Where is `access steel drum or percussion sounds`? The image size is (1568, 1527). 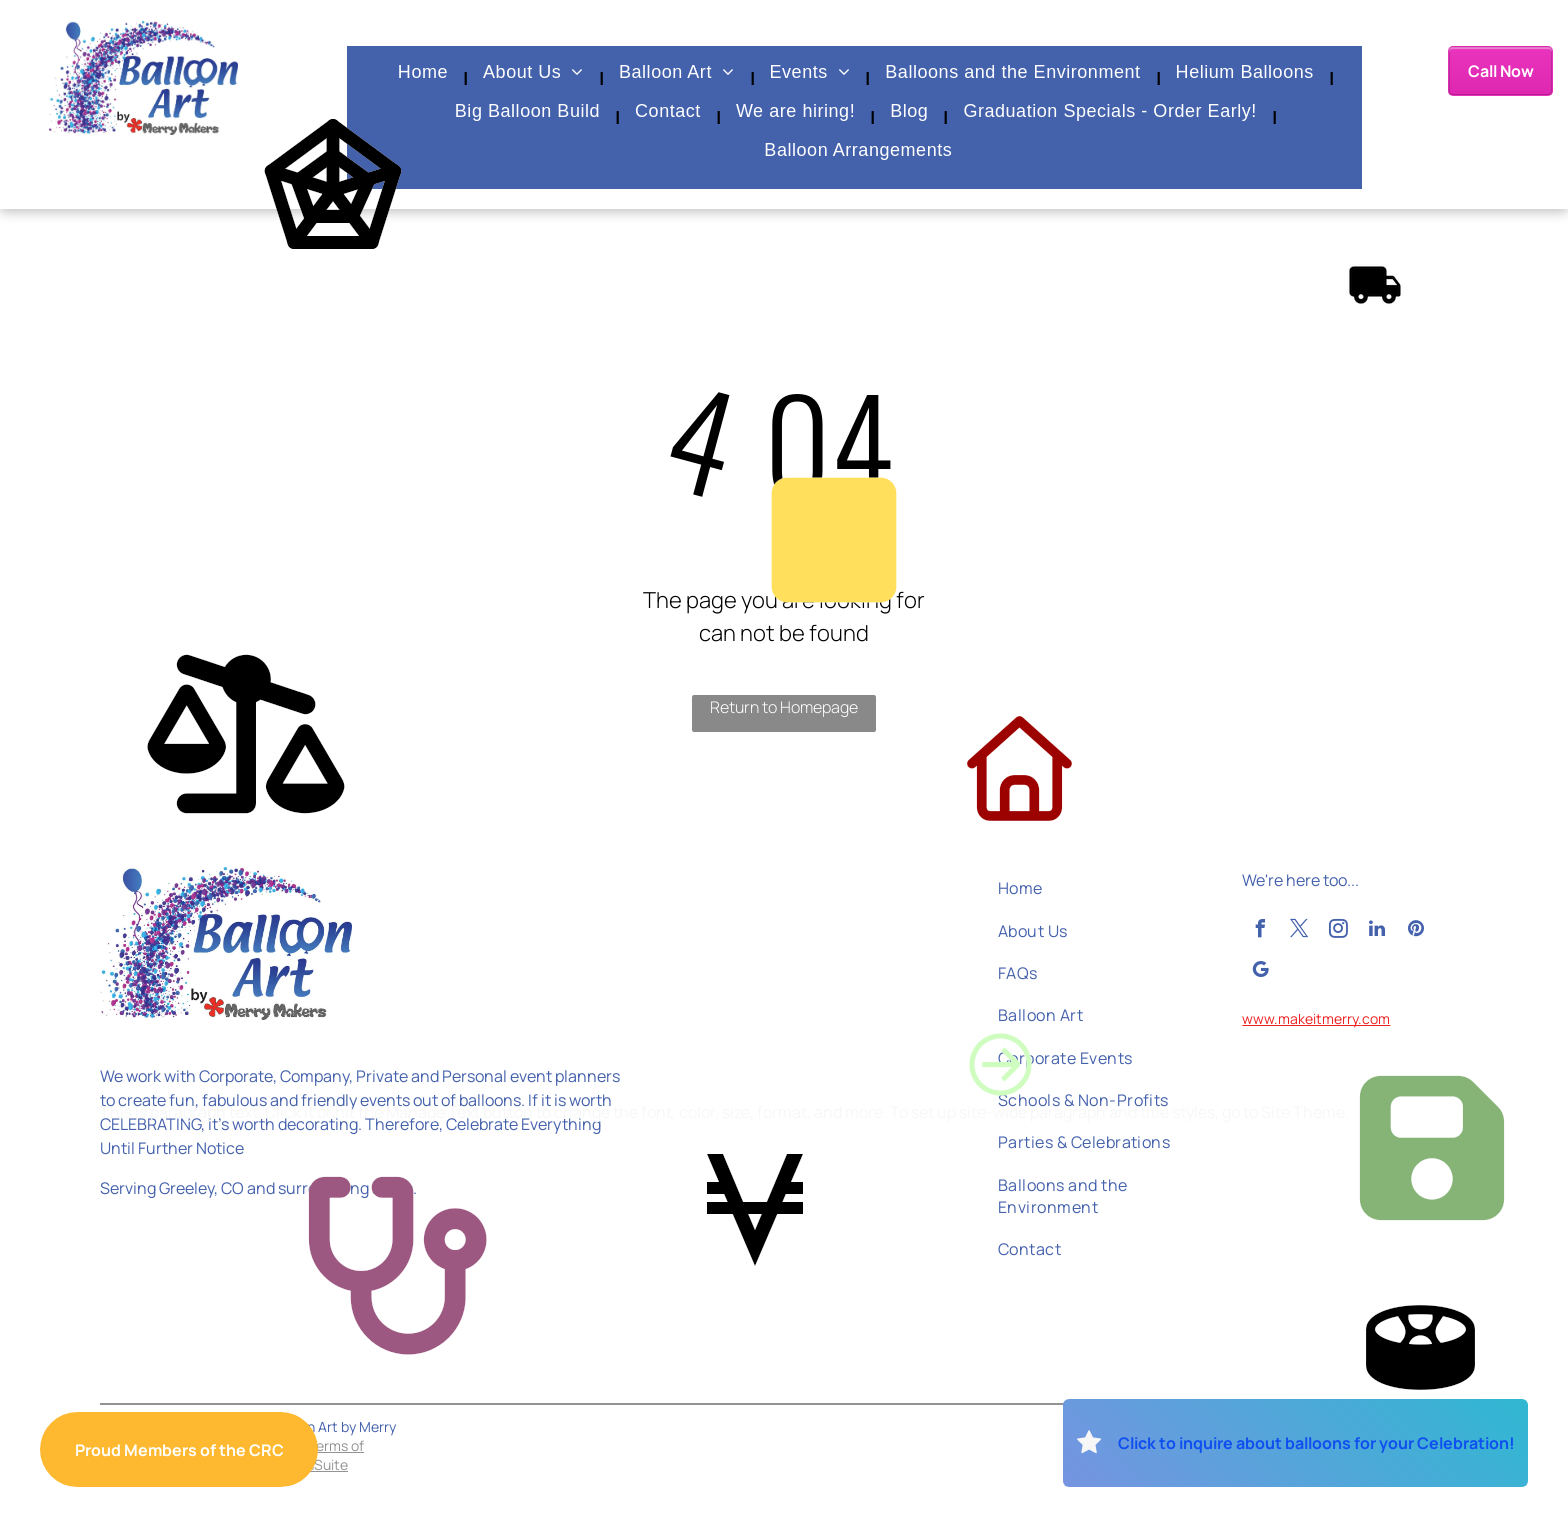
access steel drum or percussion sounds is located at coordinates (1420, 1347).